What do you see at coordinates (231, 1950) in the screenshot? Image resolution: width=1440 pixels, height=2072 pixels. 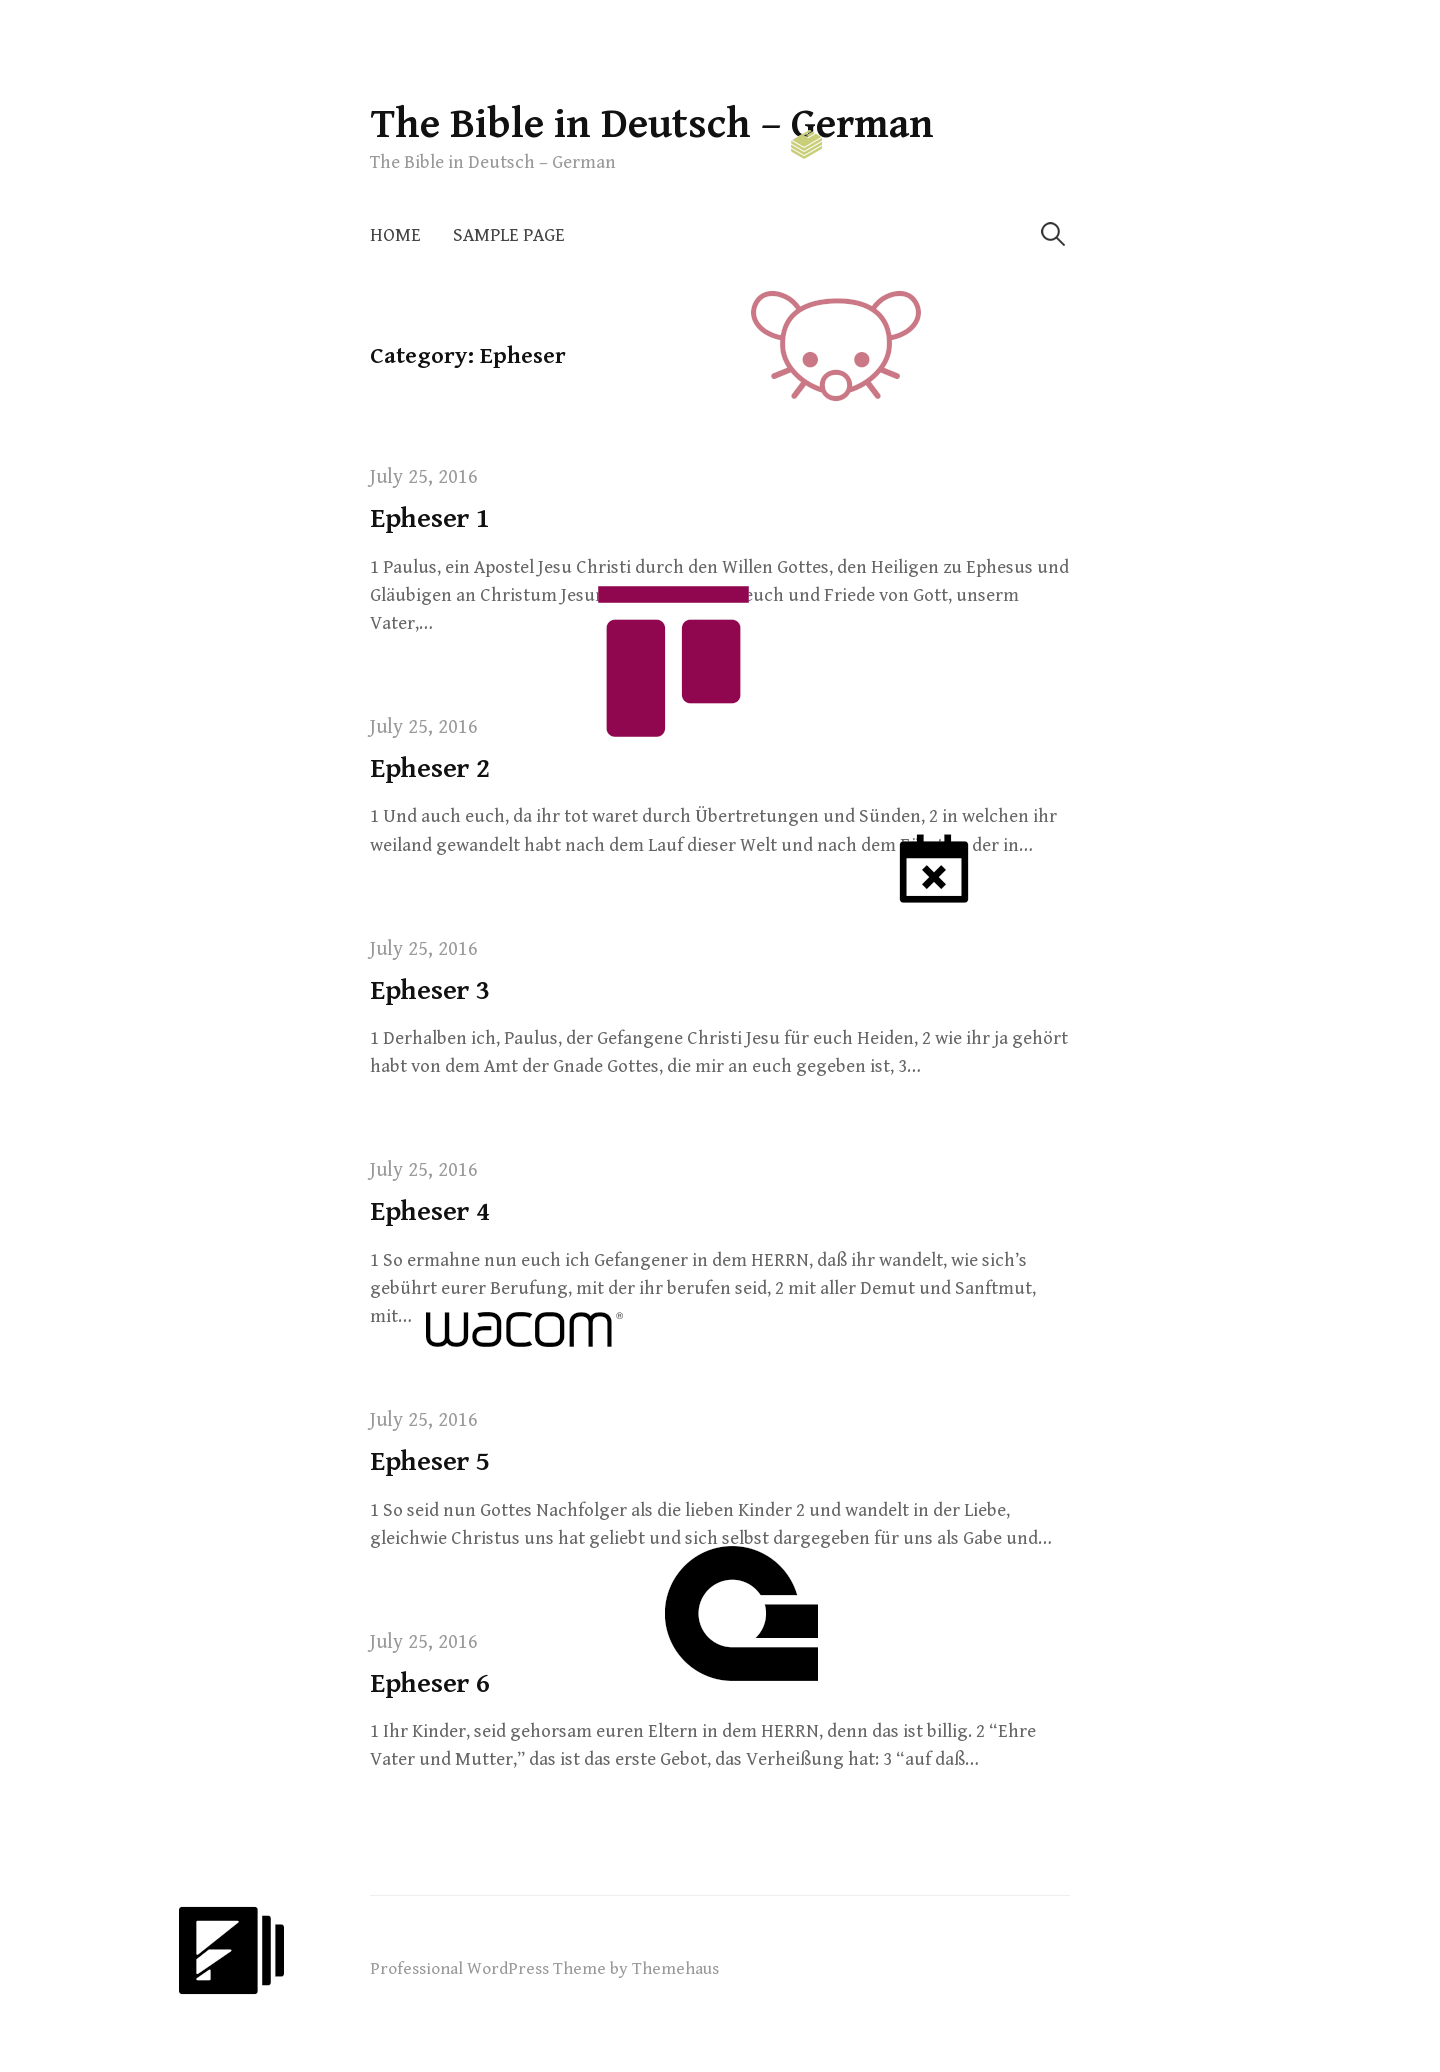 I see `open Formstack form builder` at bounding box center [231, 1950].